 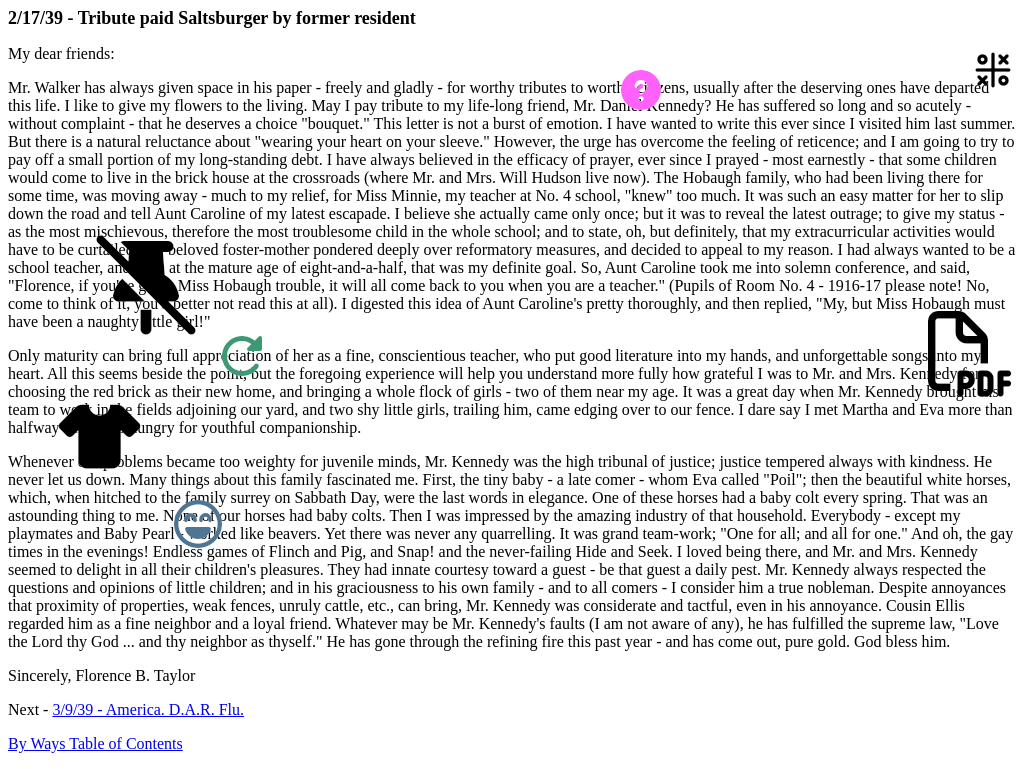 What do you see at coordinates (198, 524) in the screenshot?
I see `react with a laughing emoji` at bounding box center [198, 524].